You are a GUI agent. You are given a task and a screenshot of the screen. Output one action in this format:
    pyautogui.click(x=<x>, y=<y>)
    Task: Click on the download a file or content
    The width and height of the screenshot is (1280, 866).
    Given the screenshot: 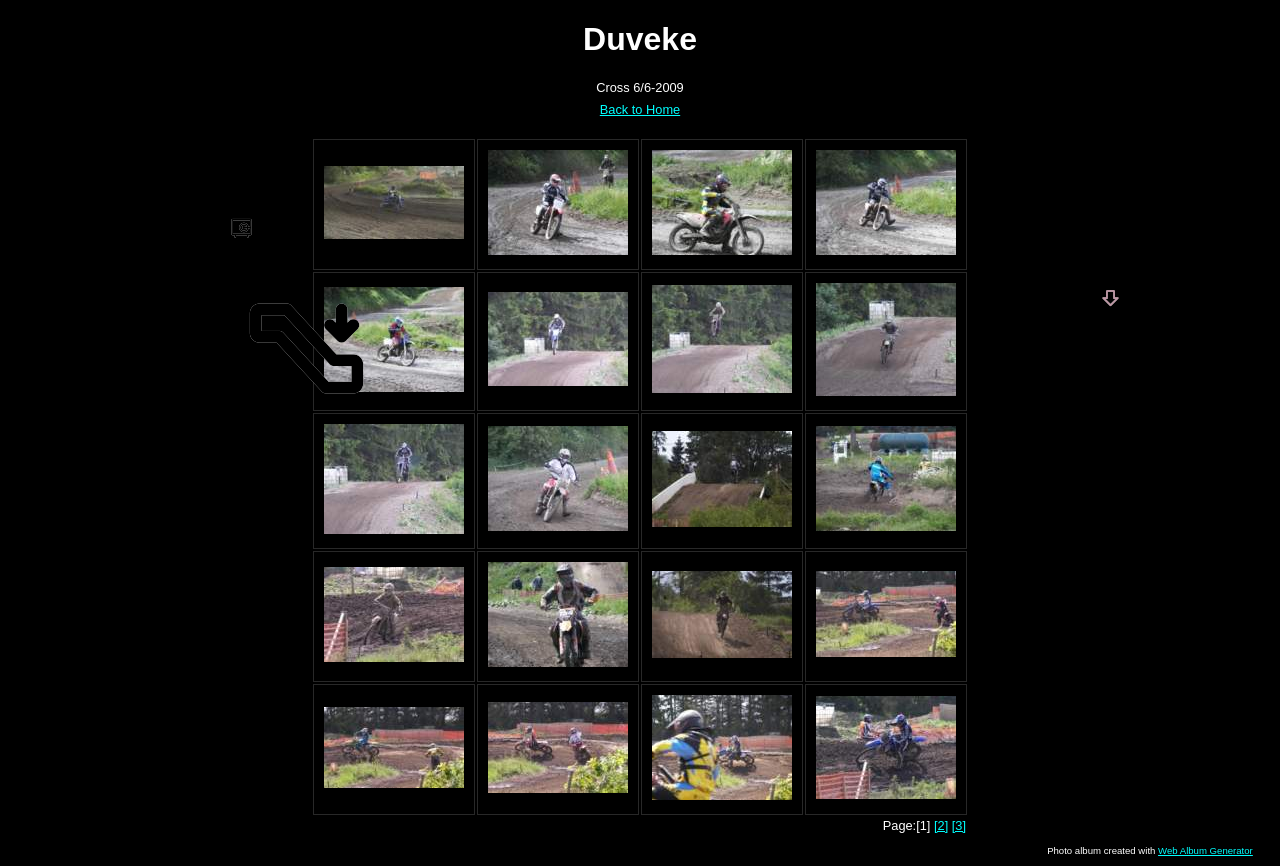 What is the action you would take?
    pyautogui.click(x=1110, y=297)
    